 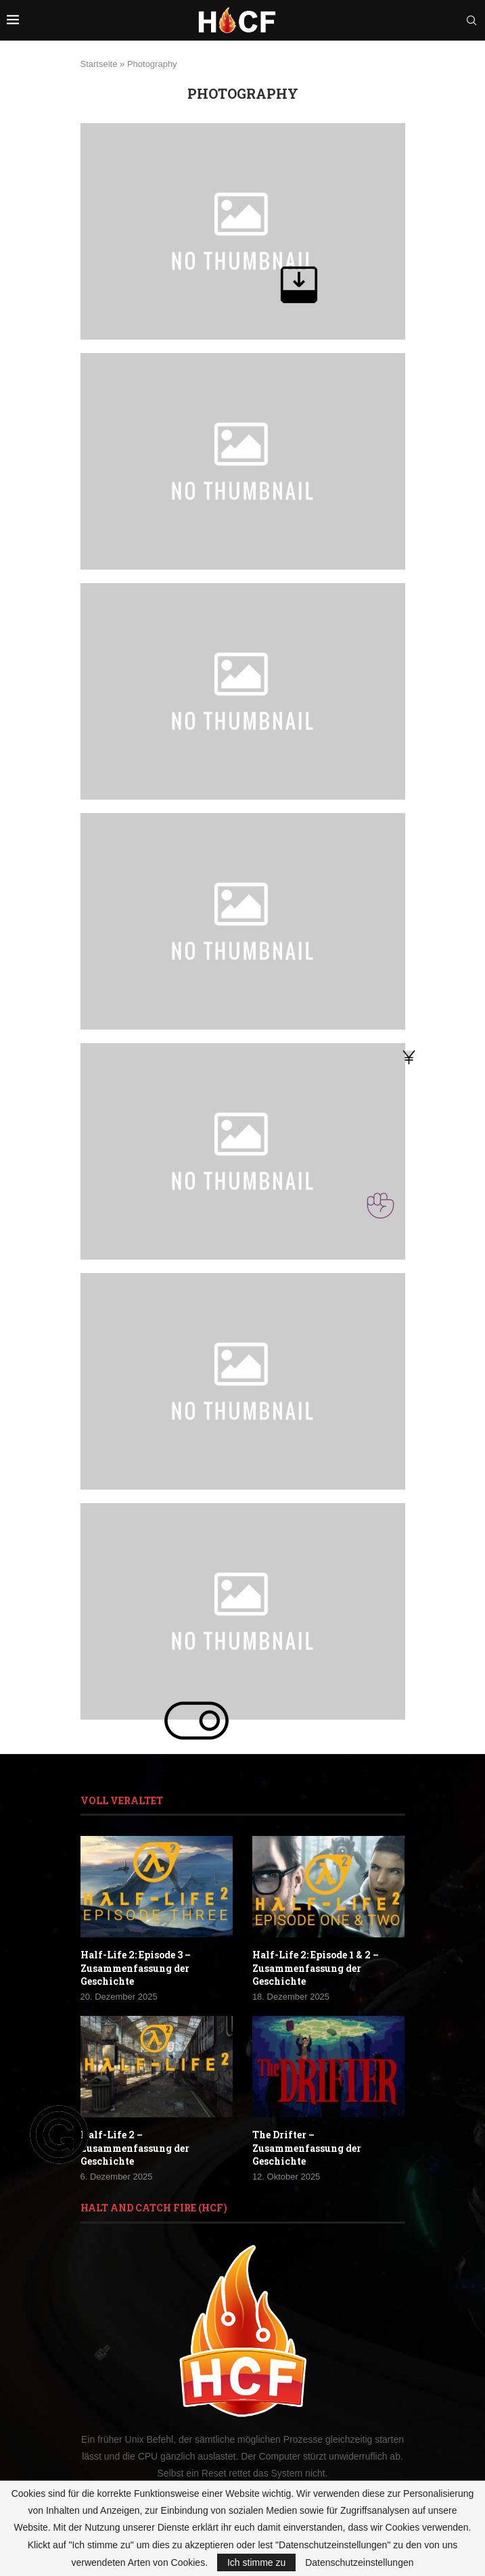 What do you see at coordinates (409, 1057) in the screenshot?
I see `view prices in japanese yen` at bounding box center [409, 1057].